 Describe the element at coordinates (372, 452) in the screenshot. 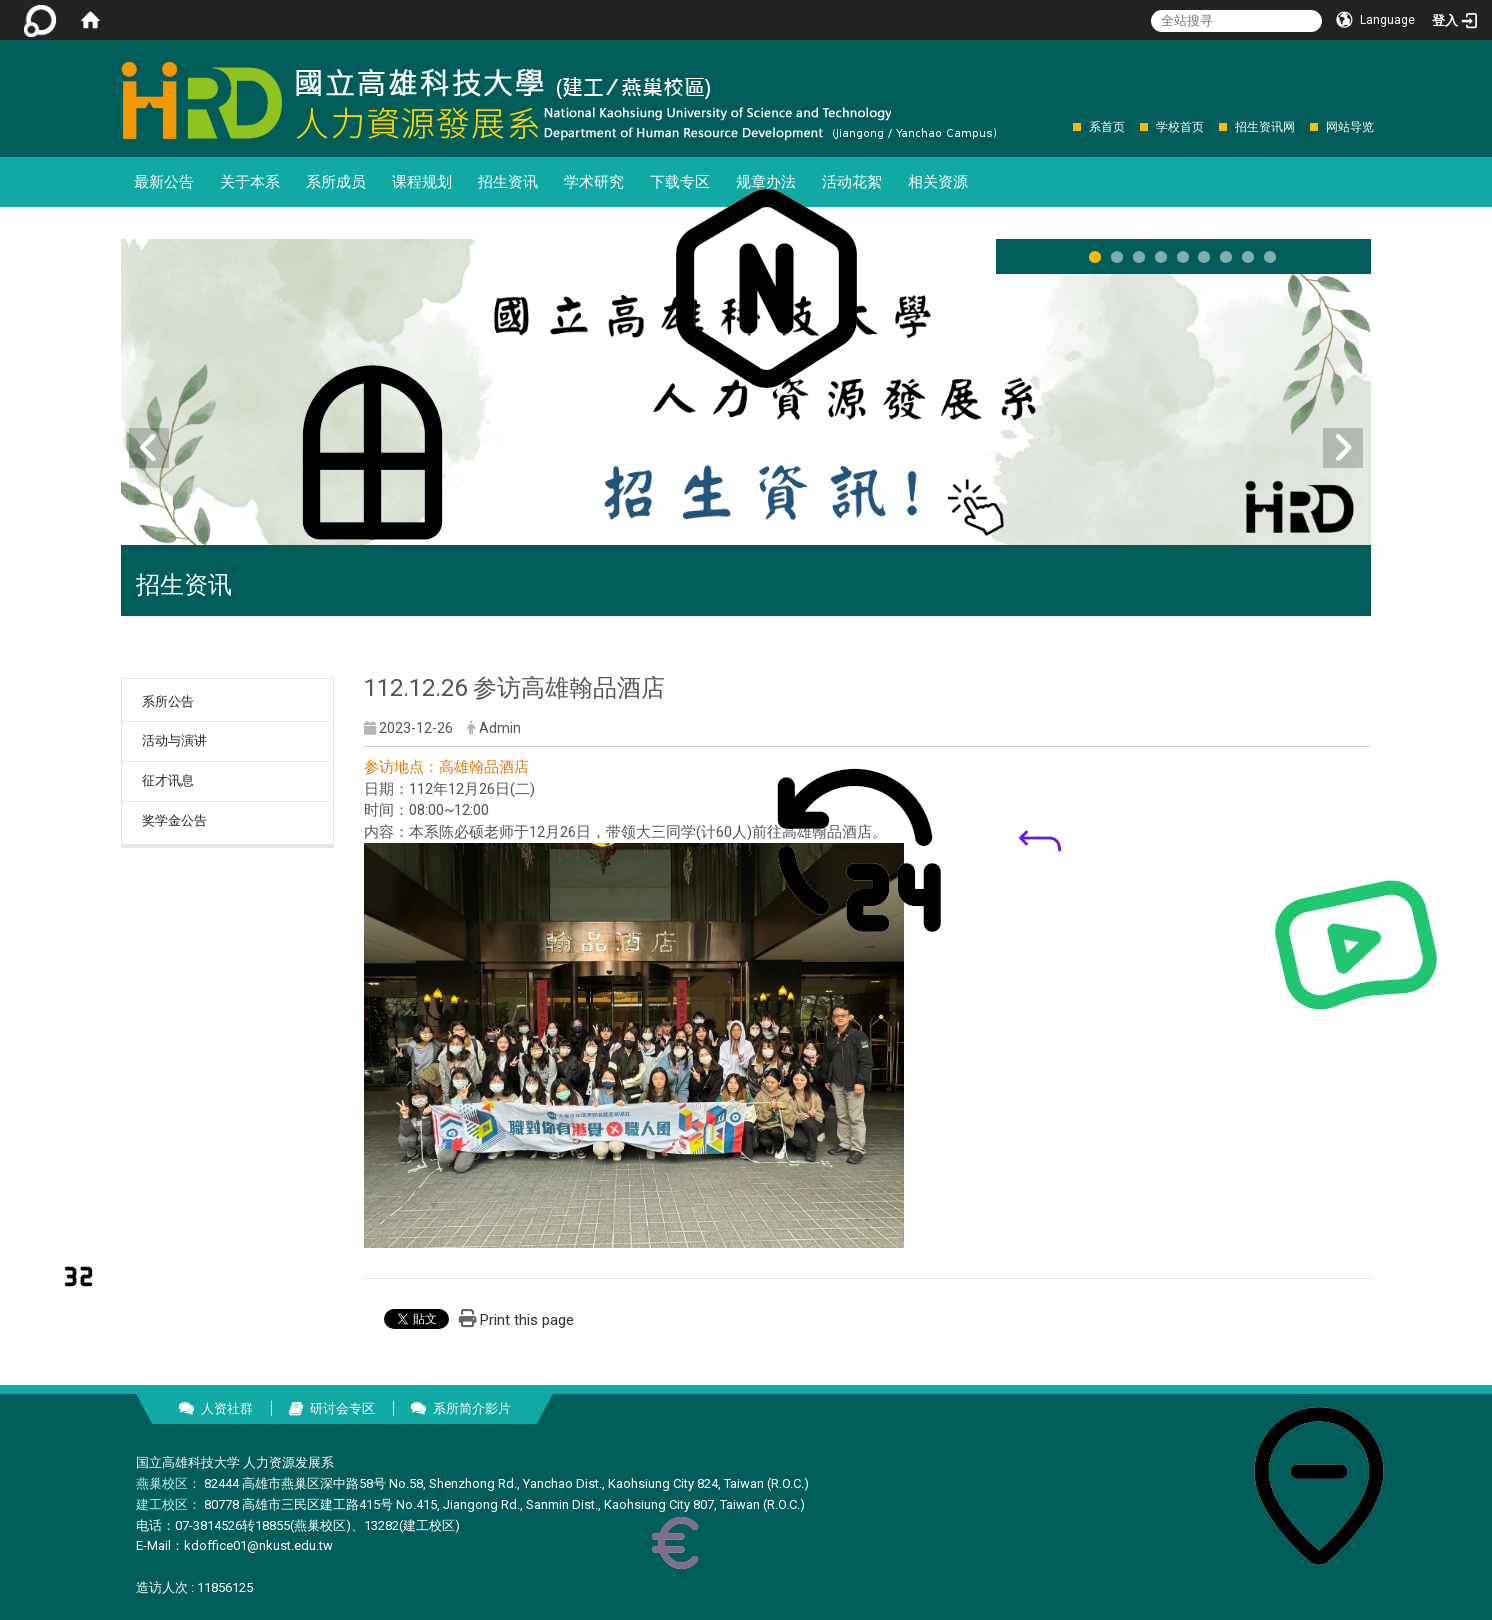

I see `open a new window` at that location.